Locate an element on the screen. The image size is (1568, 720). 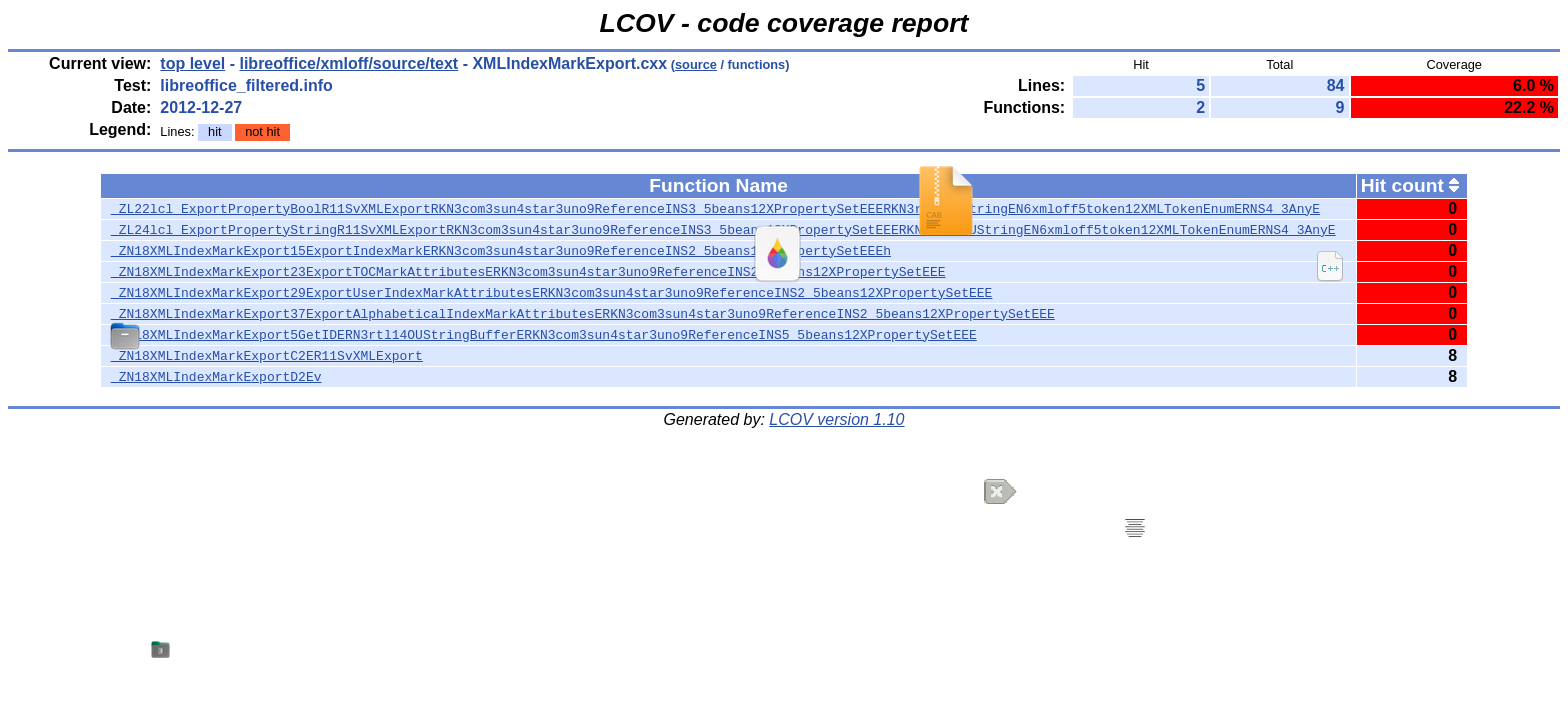
clear text or input field is located at coordinates (1002, 491).